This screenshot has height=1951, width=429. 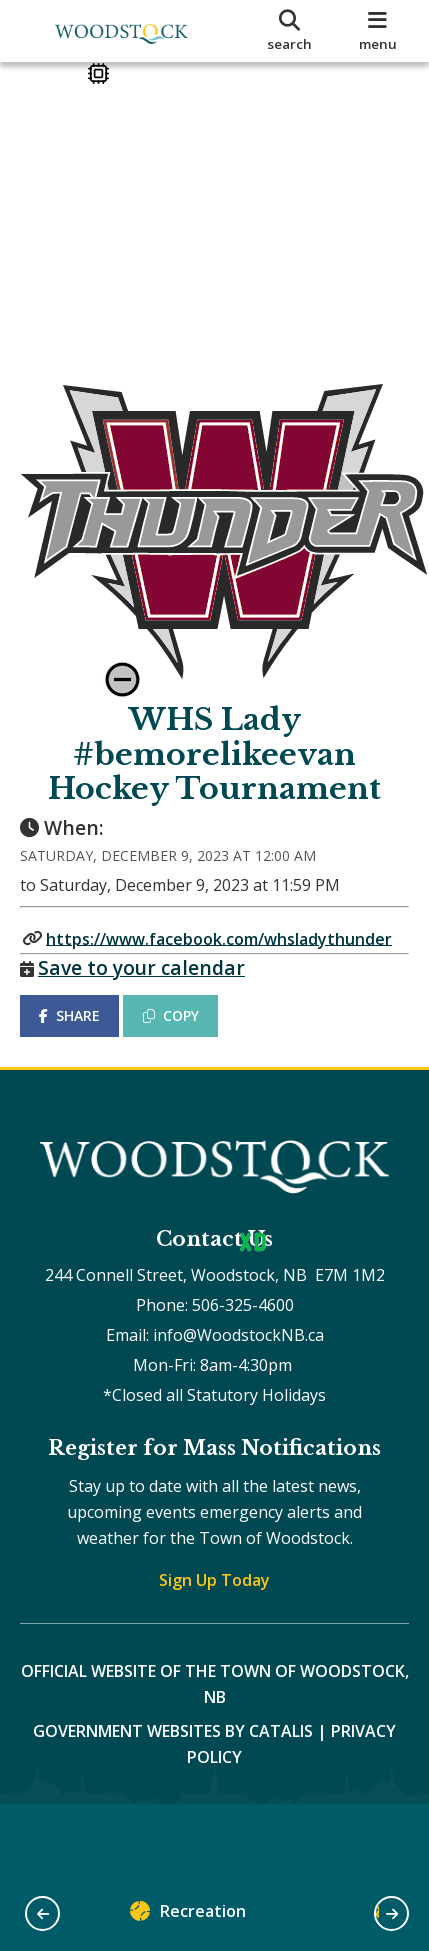 What do you see at coordinates (98, 73) in the screenshot?
I see `view system performance and processor information` at bounding box center [98, 73].